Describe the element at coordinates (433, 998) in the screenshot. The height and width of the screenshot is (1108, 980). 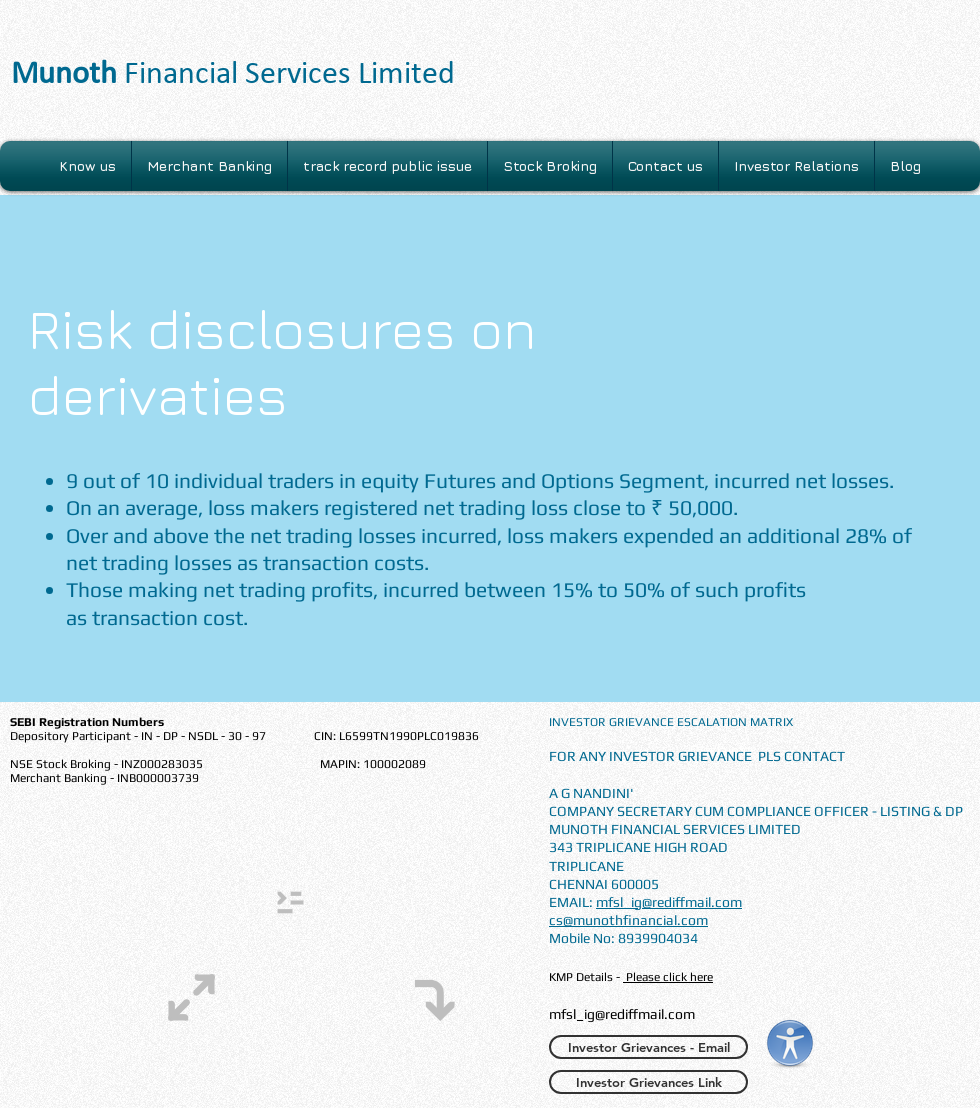
I see `rotate object clockwise` at that location.